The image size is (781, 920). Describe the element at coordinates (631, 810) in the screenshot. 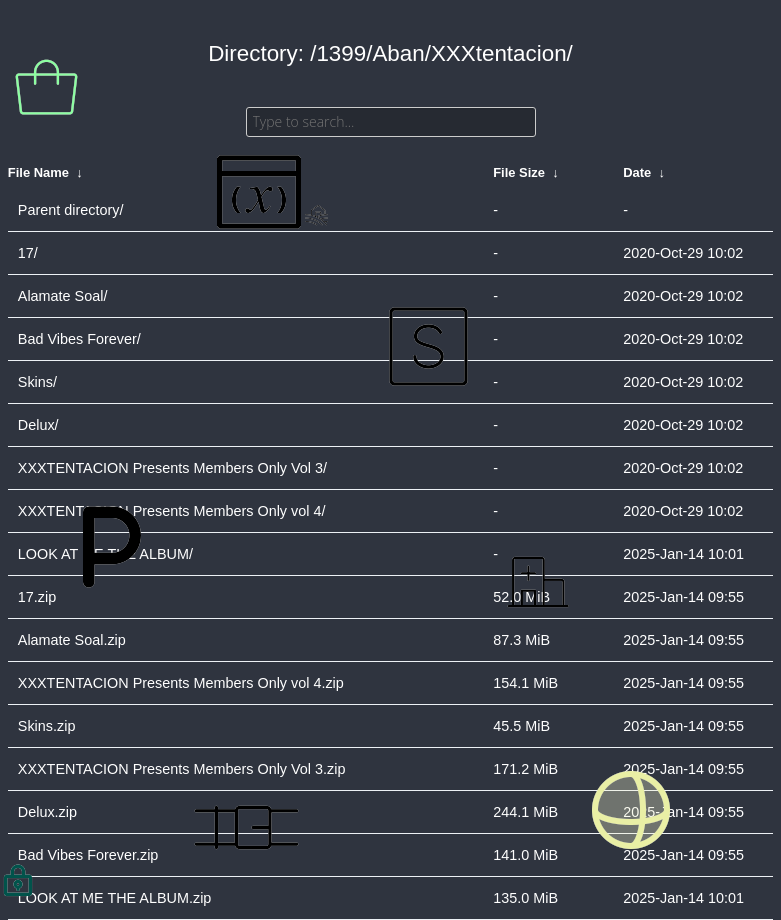

I see `access global or worldwide settings` at that location.